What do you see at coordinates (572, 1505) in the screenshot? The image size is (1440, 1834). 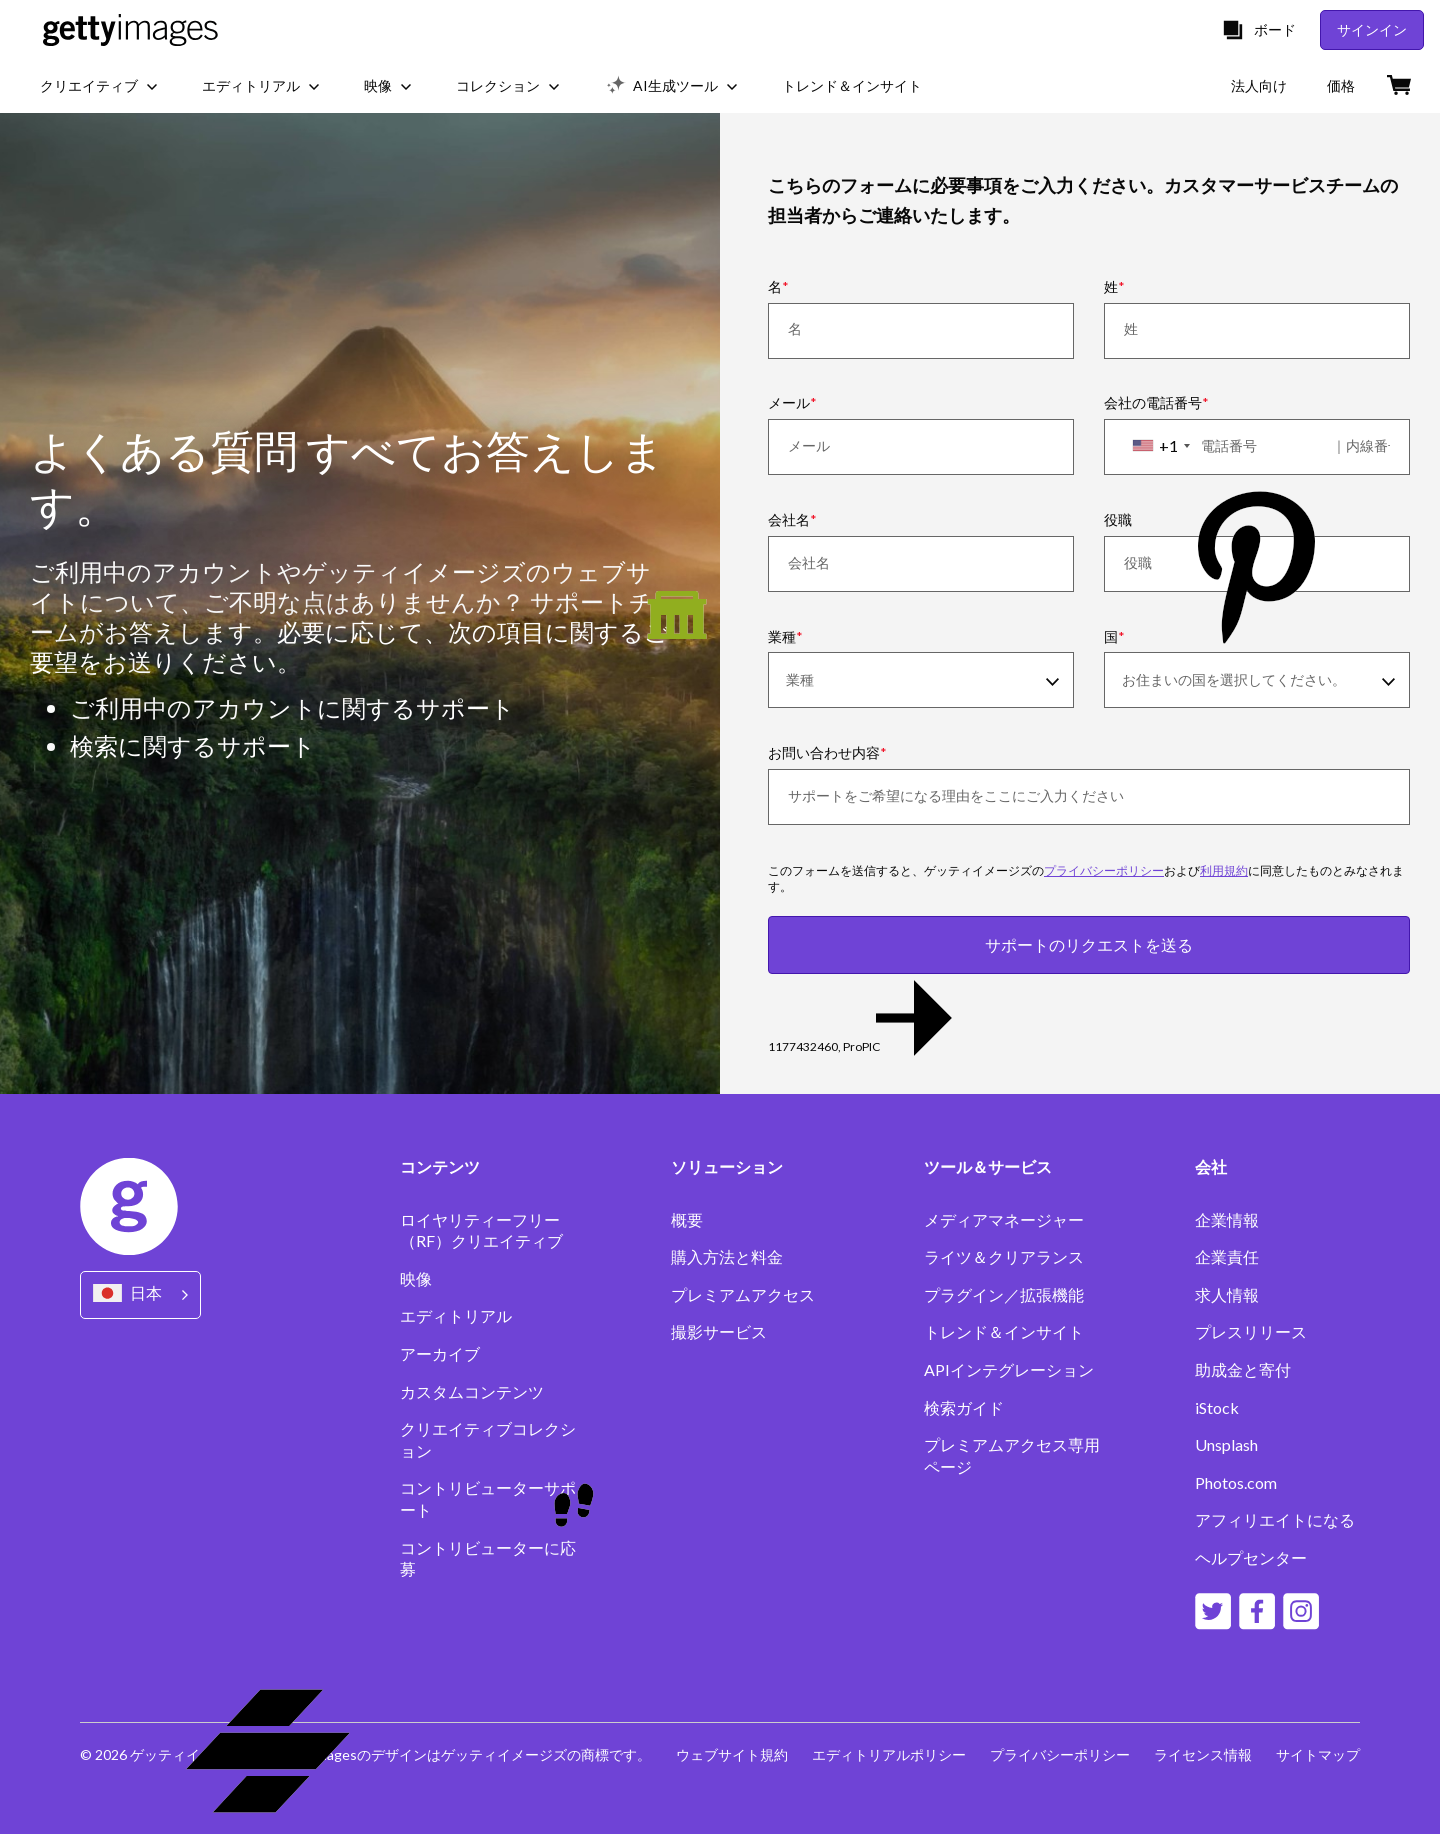 I see `view your walking route or path history` at bounding box center [572, 1505].